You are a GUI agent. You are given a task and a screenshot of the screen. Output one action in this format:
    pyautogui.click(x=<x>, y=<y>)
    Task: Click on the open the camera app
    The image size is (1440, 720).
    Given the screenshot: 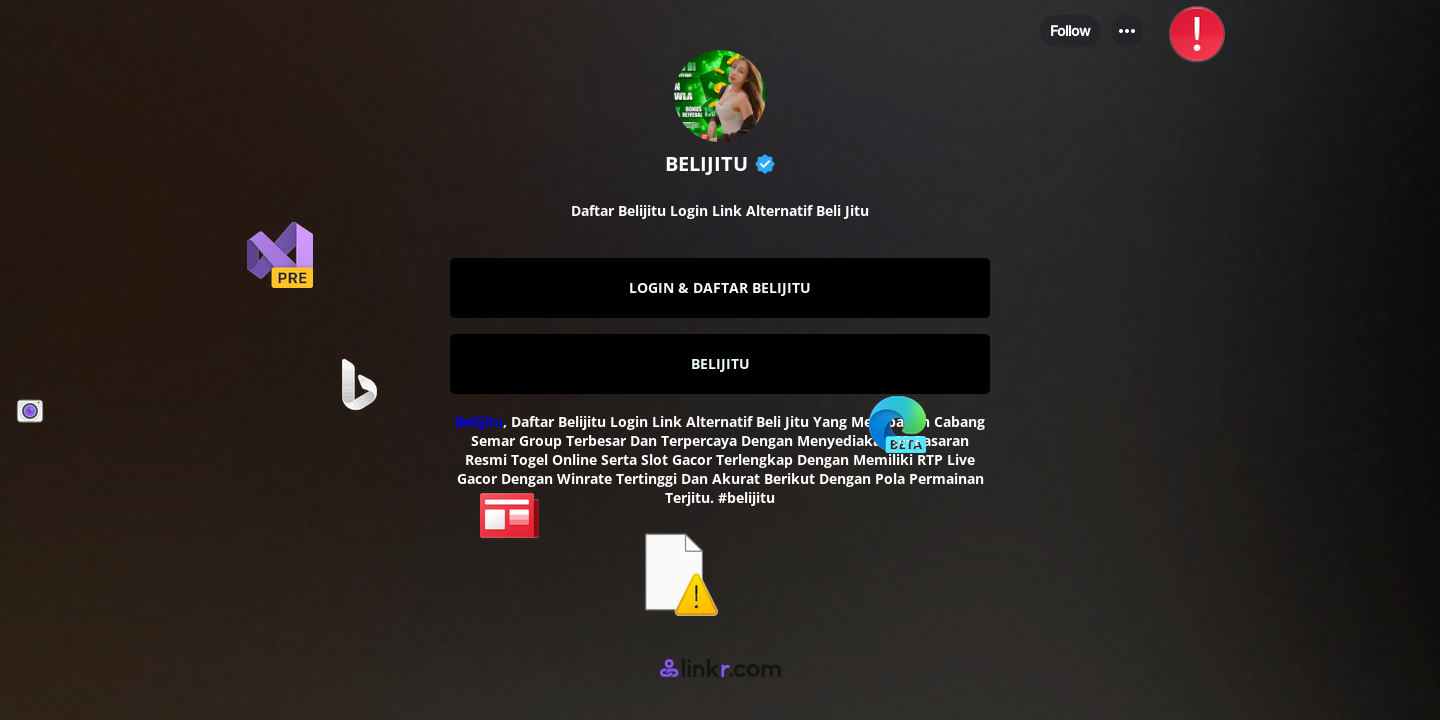 What is the action you would take?
    pyautogui.click(x=30, y=411)
    